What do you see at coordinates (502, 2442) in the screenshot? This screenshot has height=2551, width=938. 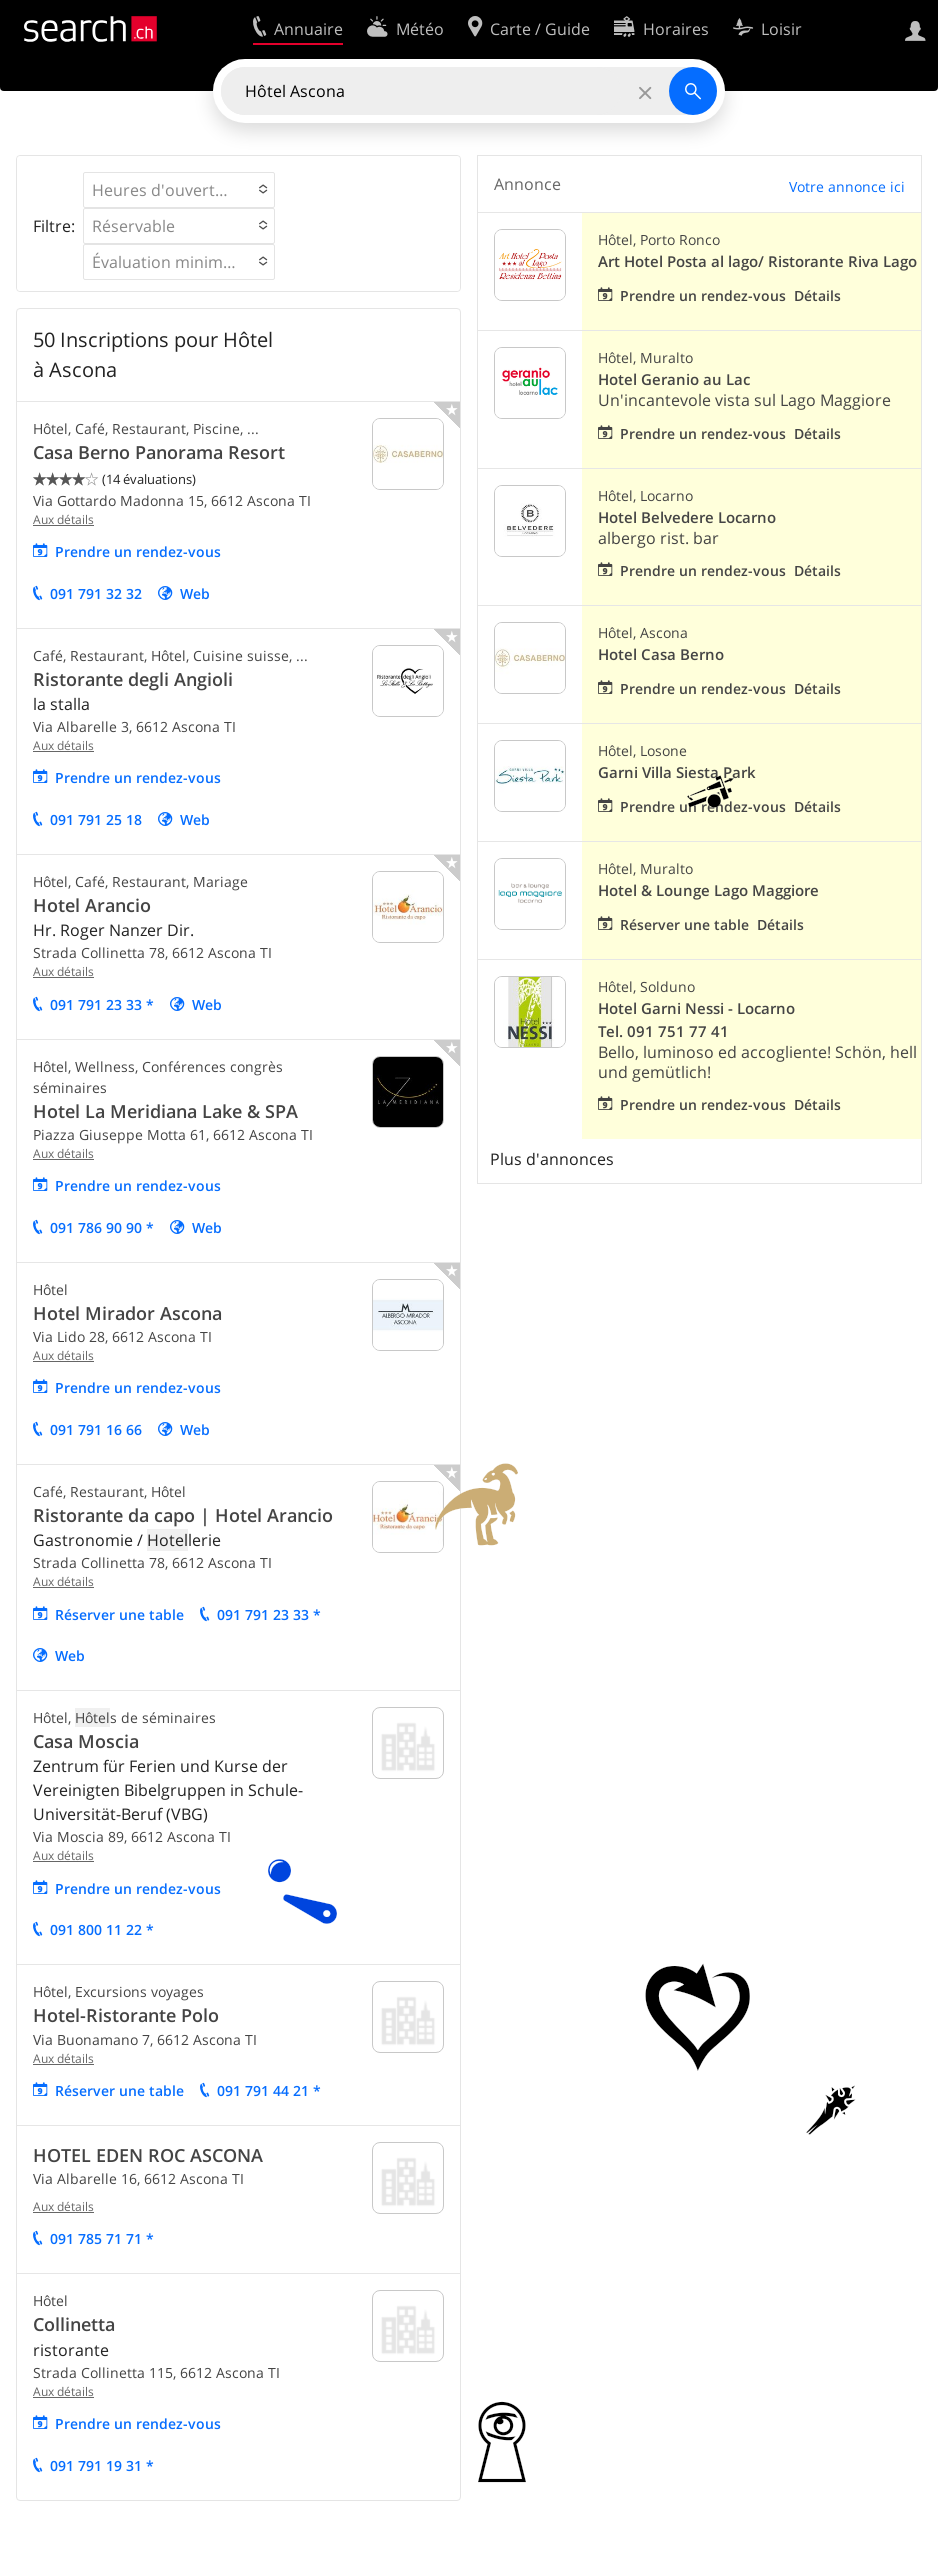 I see `indicates someone may be watching or monitoring activity` at bounding box center [502, 2442].